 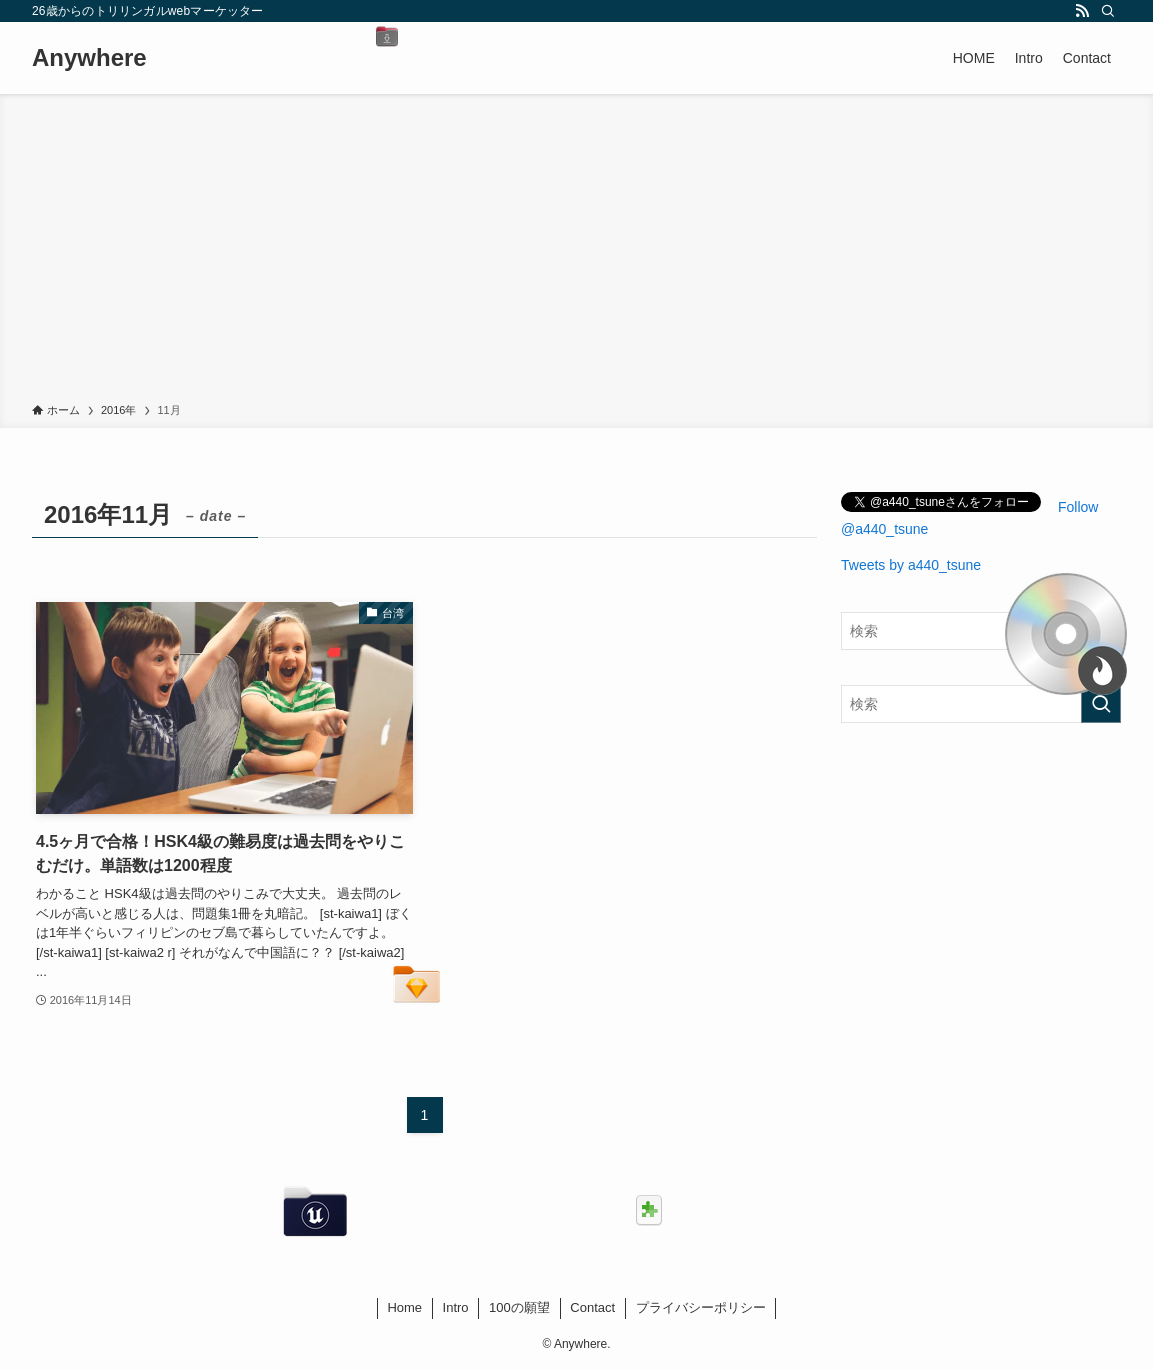 What do you see at coordinates (416, 985) in the screenshot?
I see `open folder containing Sketch design files` at bounding box center [416, 985].